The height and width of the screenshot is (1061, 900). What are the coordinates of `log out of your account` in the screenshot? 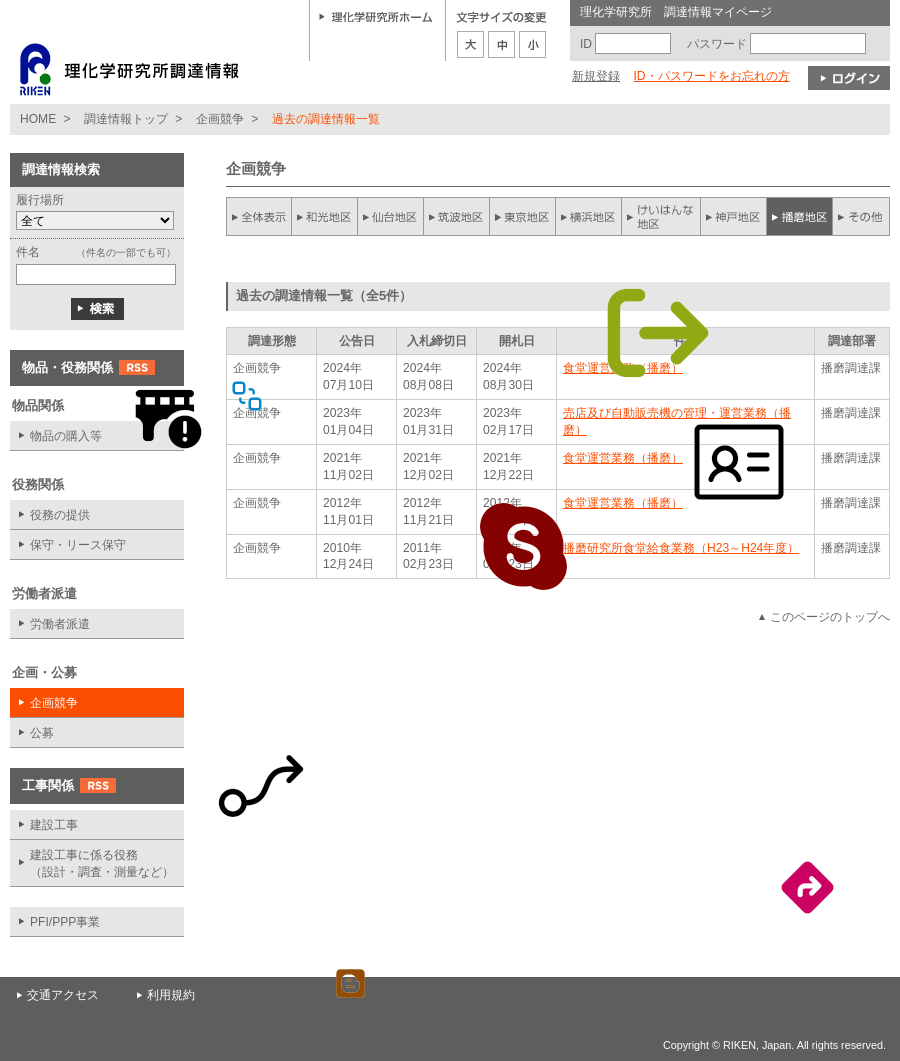 It's located at (658, 333).